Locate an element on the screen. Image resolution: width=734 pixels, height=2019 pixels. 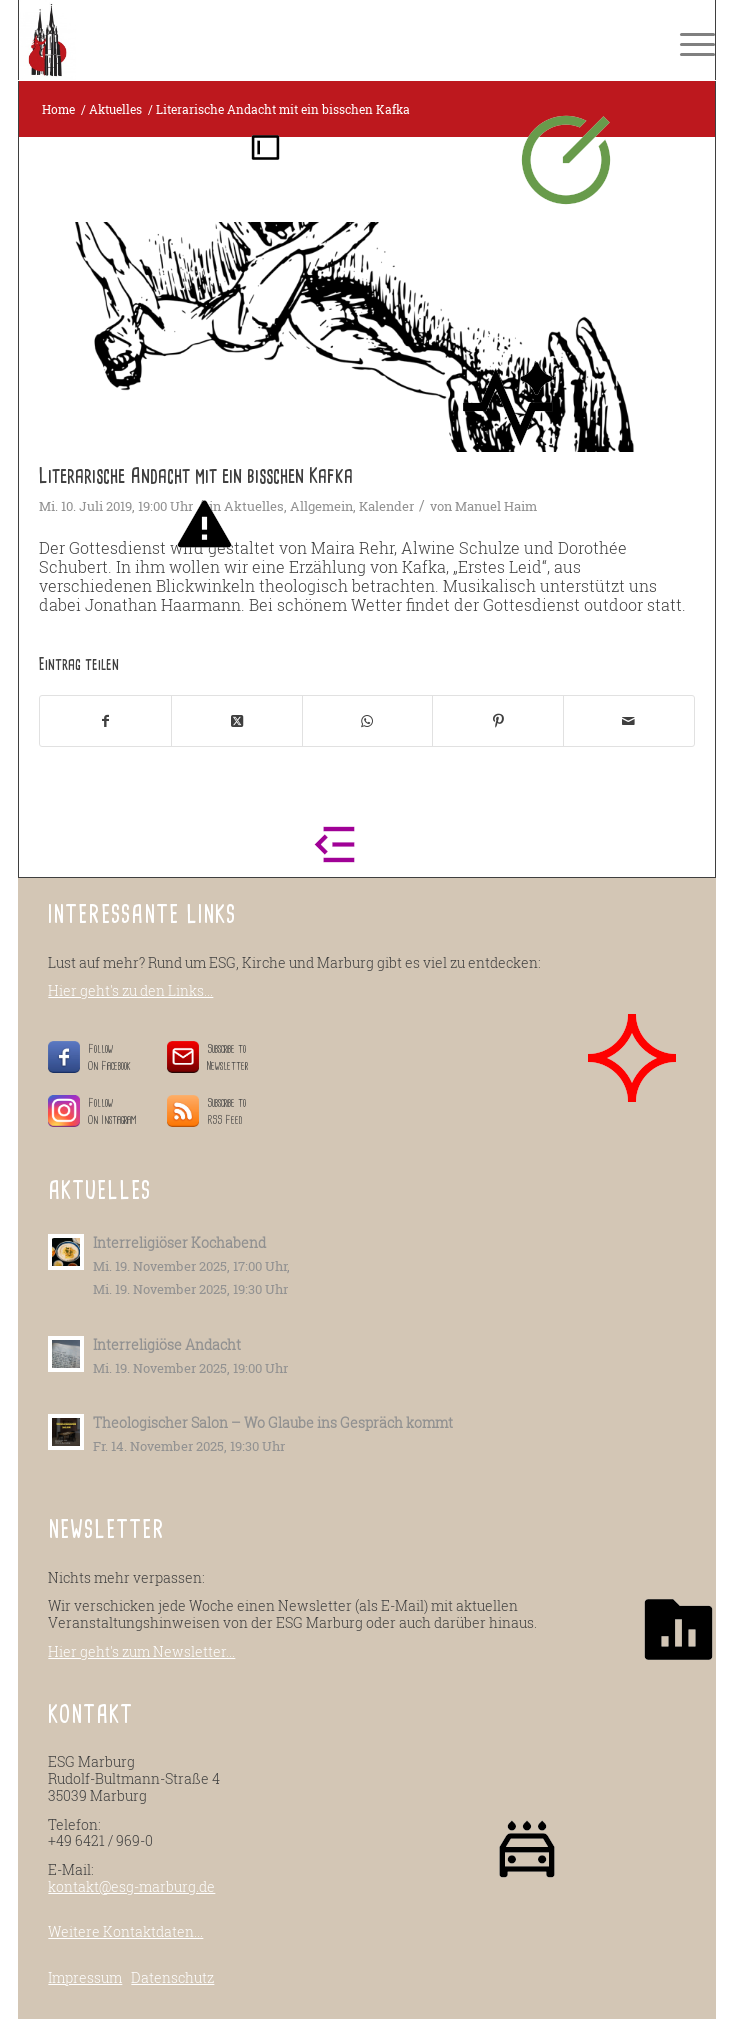
collapse the sidebar menu is located at coordinates (334, 844).